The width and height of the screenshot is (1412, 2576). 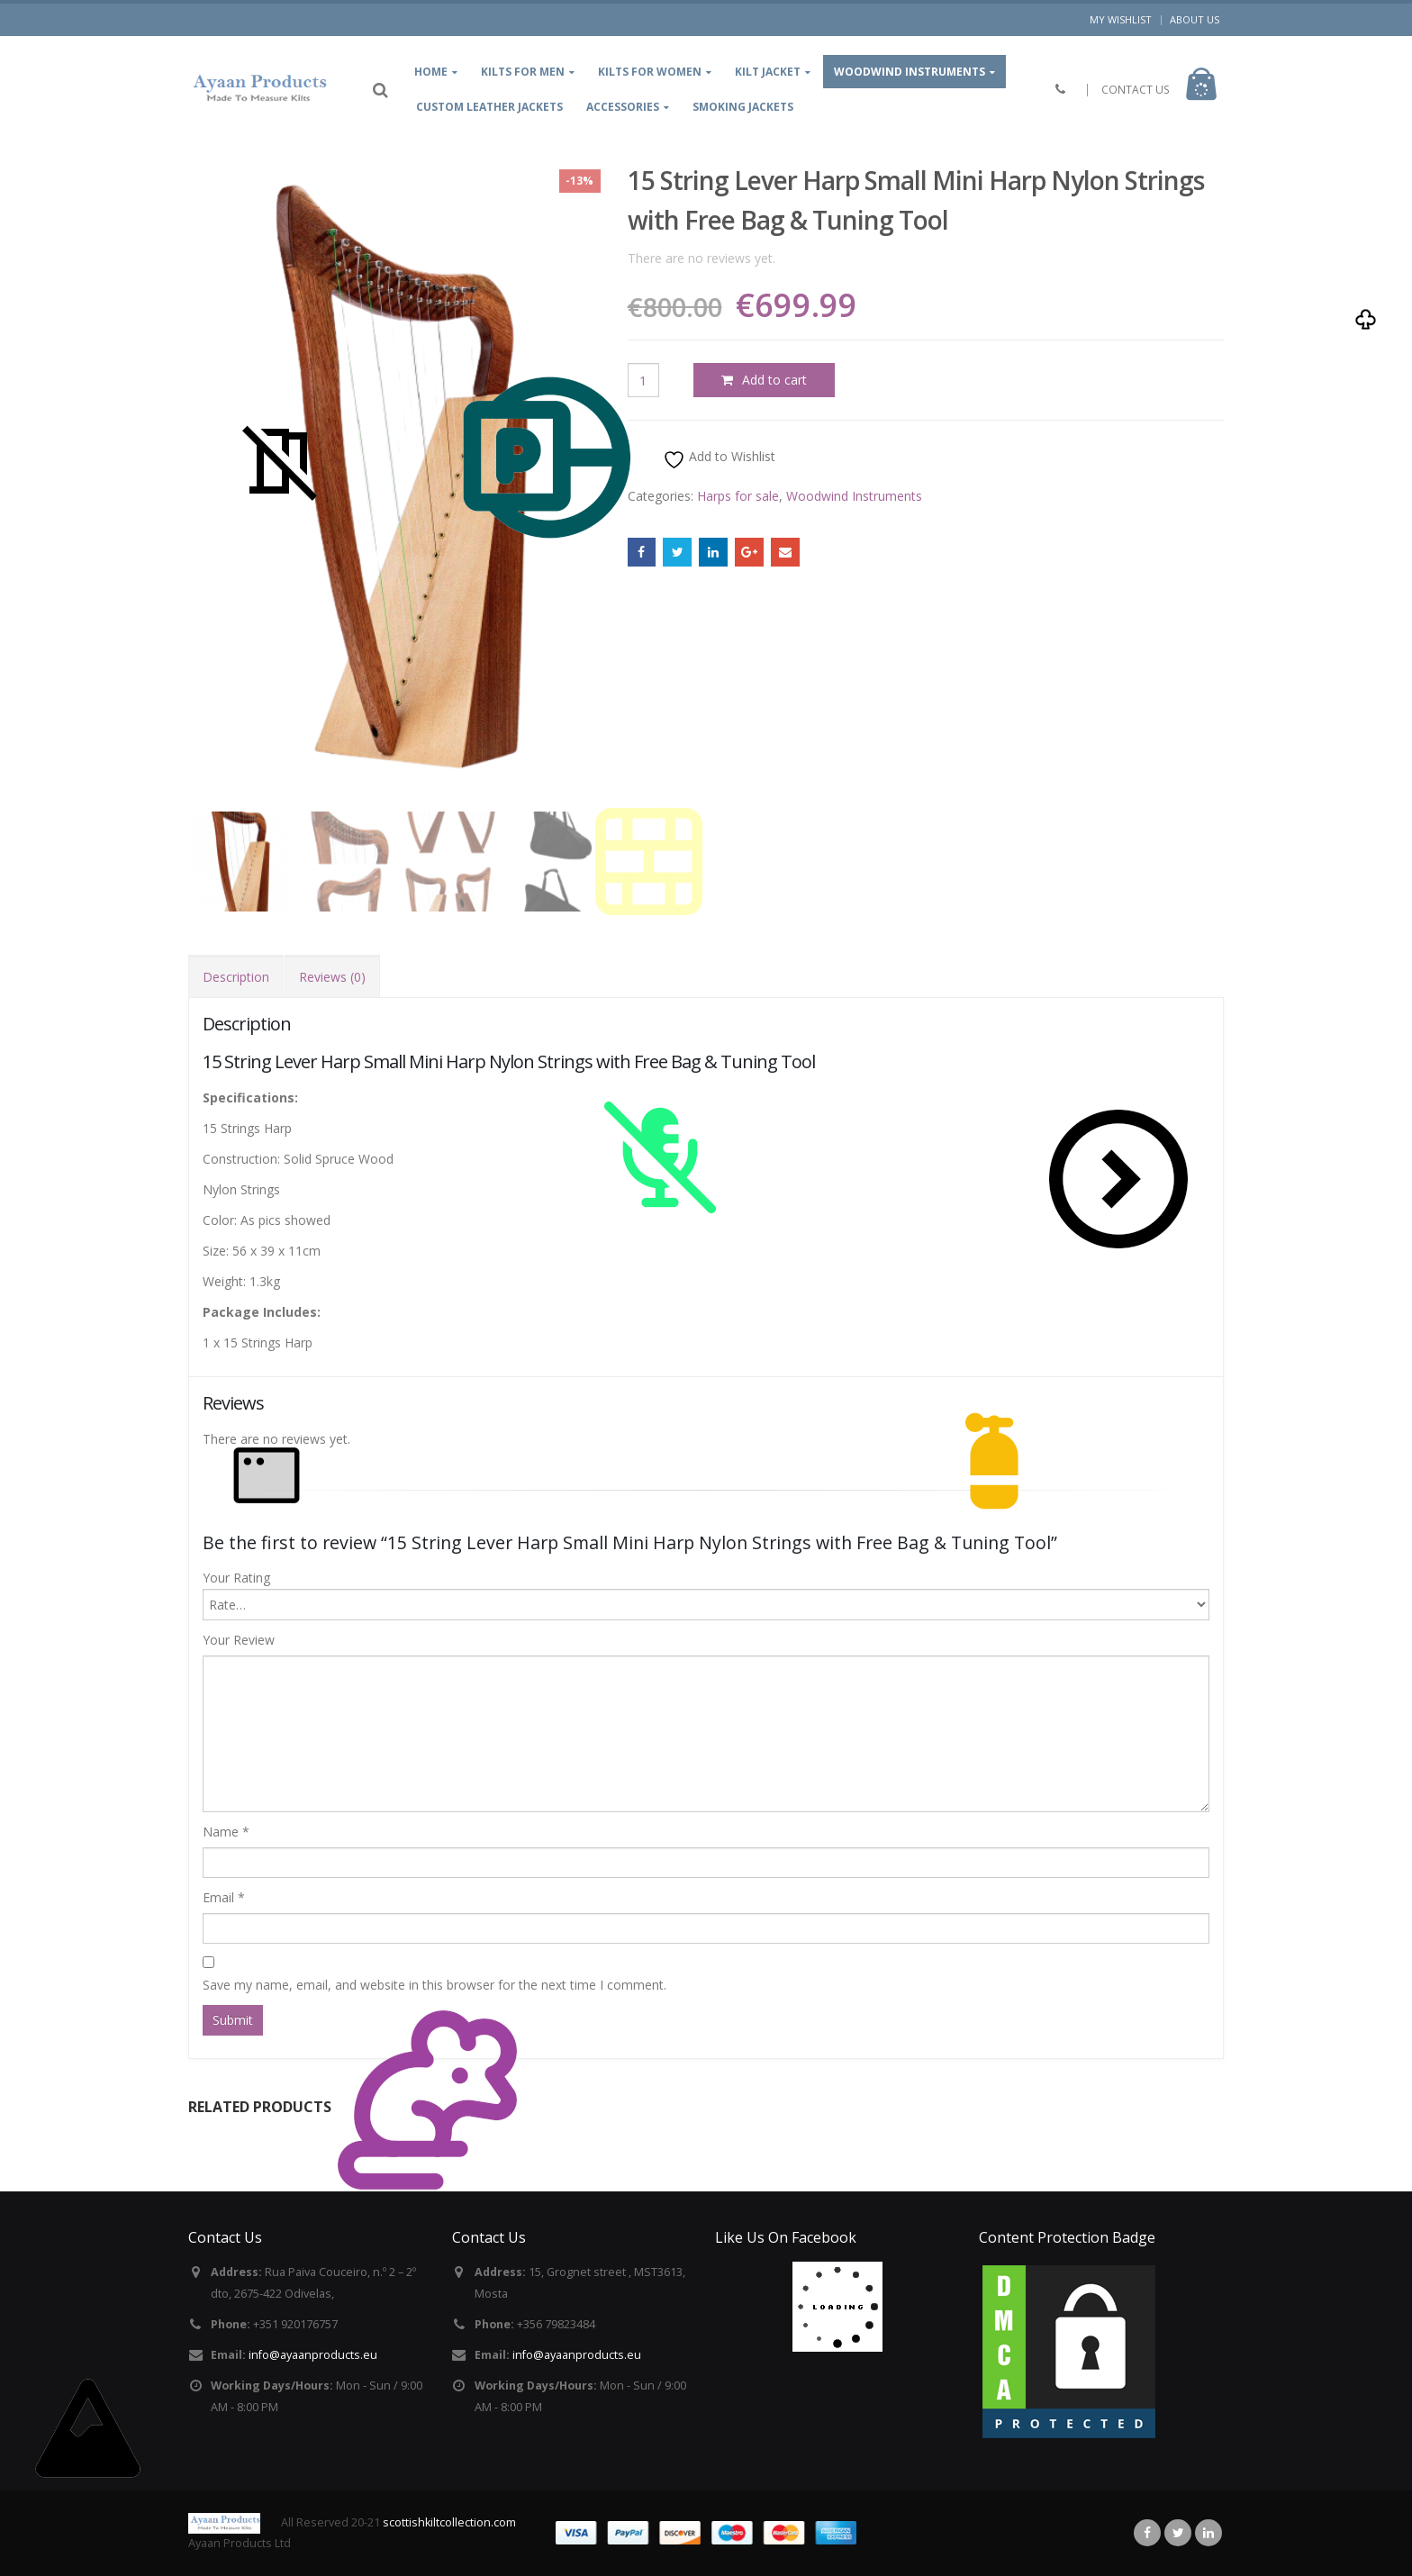 I want to click on access scuba diving equipment or gear, so click(x=994, y=1461).